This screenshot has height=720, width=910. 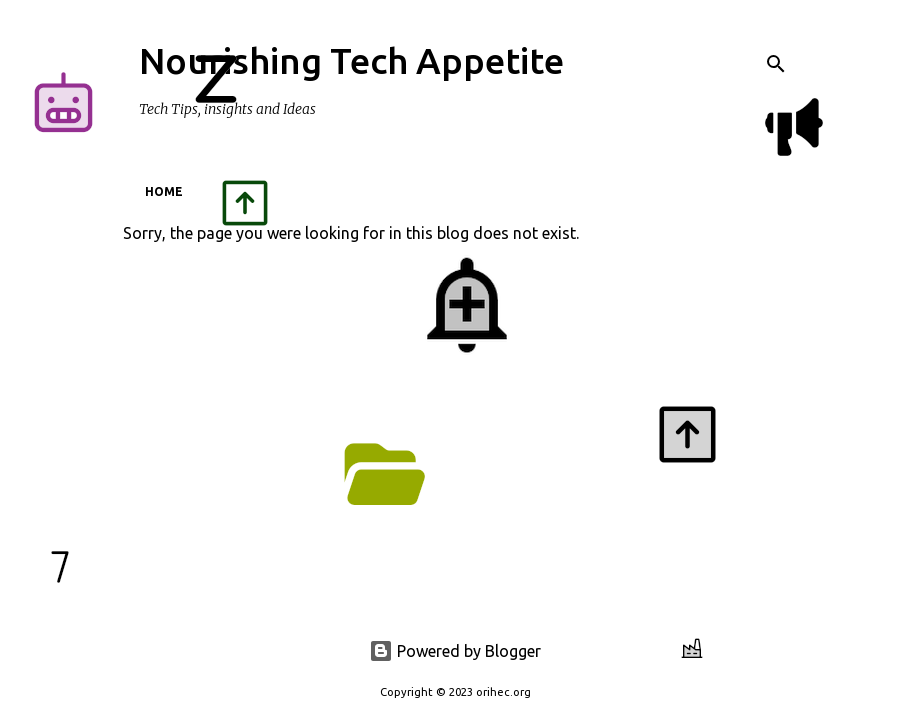 What do you see at coordinates (382, 476) in the screenshot?
I see `open folder to view contents` at bounding box center [382, 476].